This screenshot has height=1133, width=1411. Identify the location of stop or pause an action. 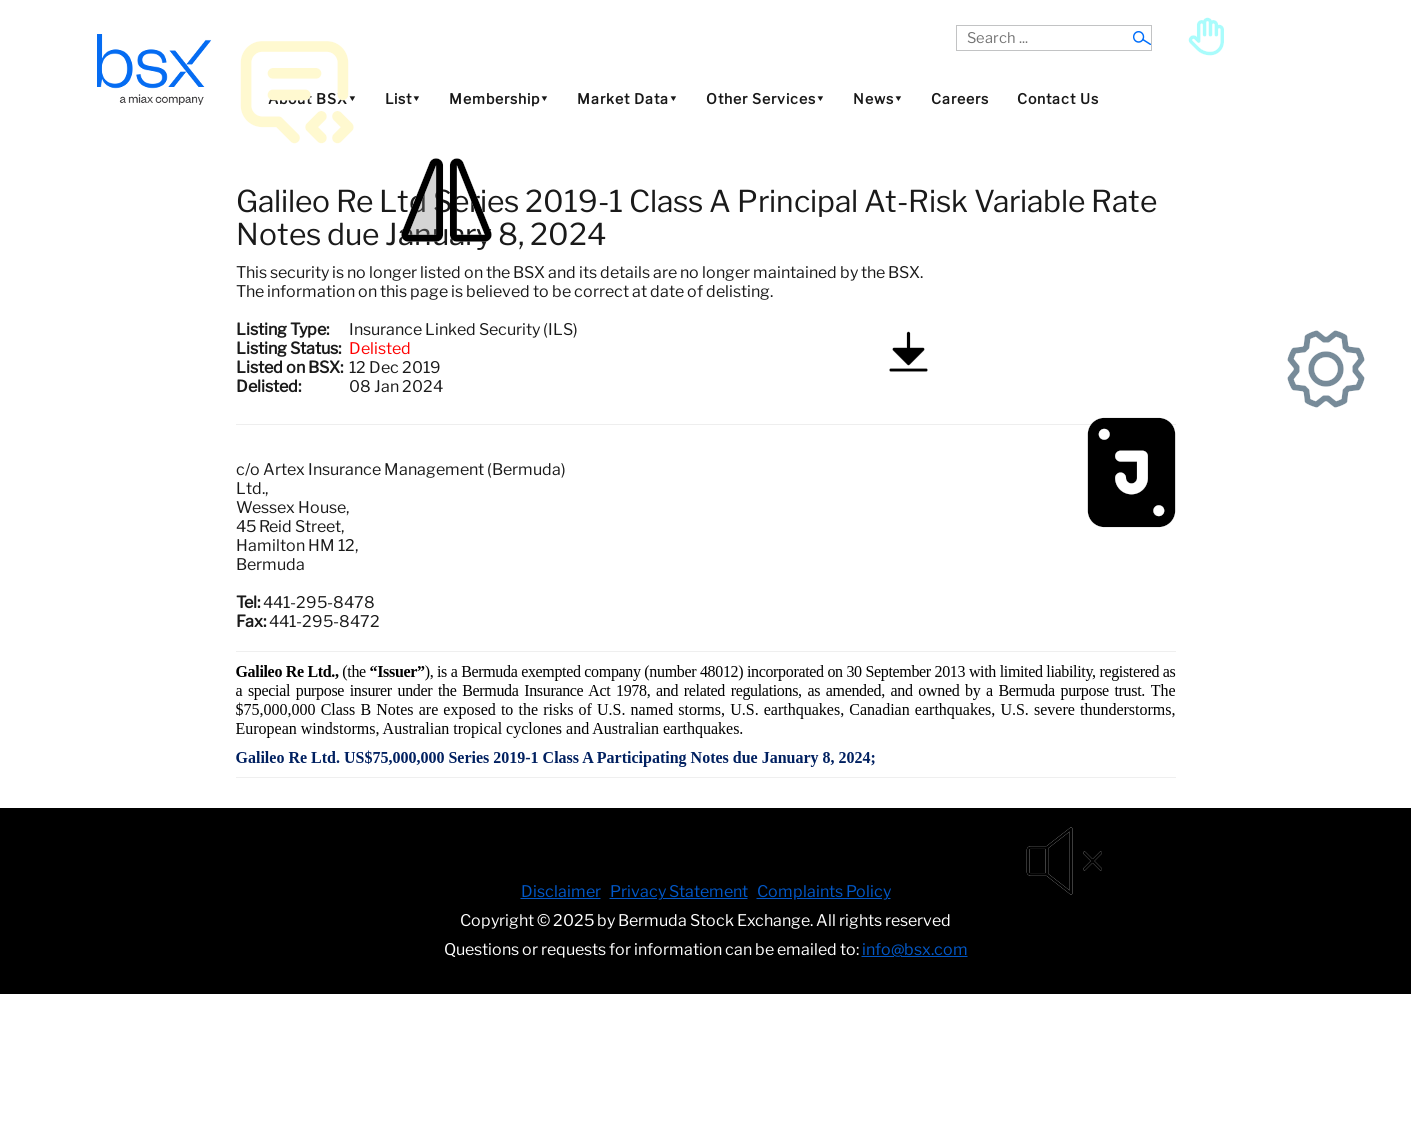
(1207, 36).